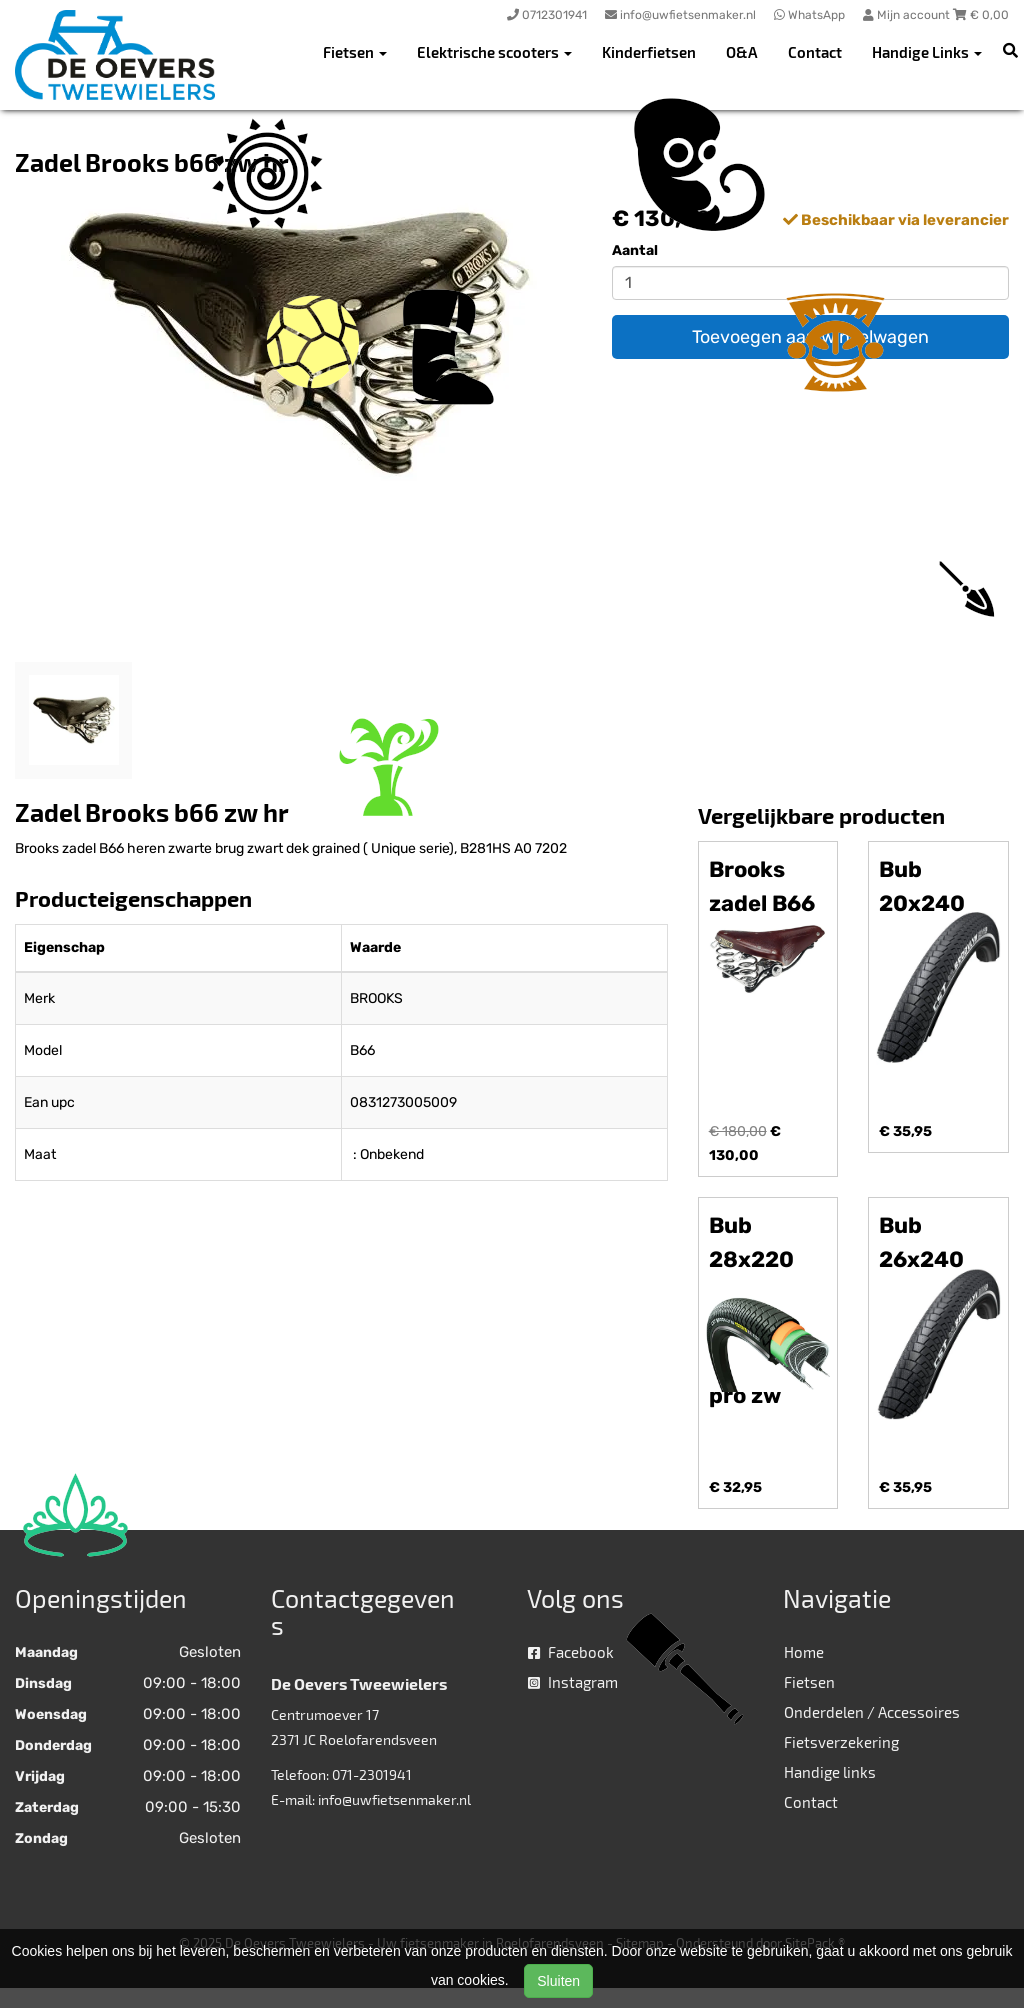 The width and height of the screenshot is (1024, 2008). I want to click on indicates royalty or premium status, so click(75, 1523).